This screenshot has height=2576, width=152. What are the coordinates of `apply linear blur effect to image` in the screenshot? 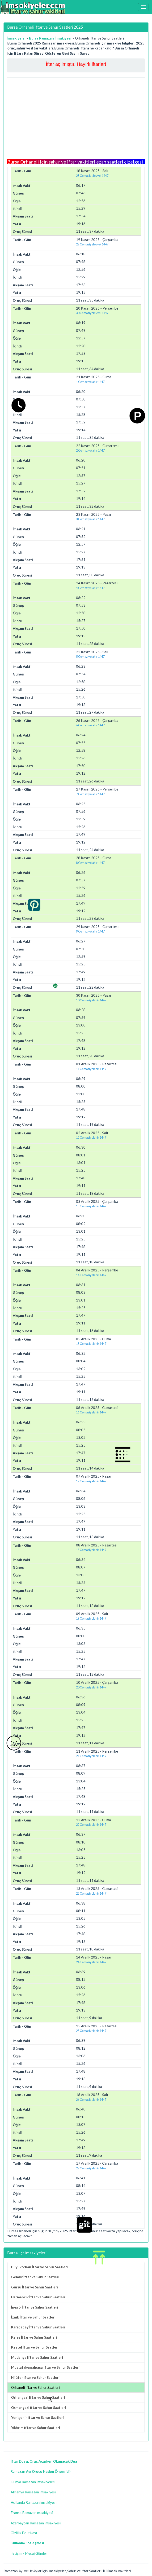 It's located at (123, 1455).